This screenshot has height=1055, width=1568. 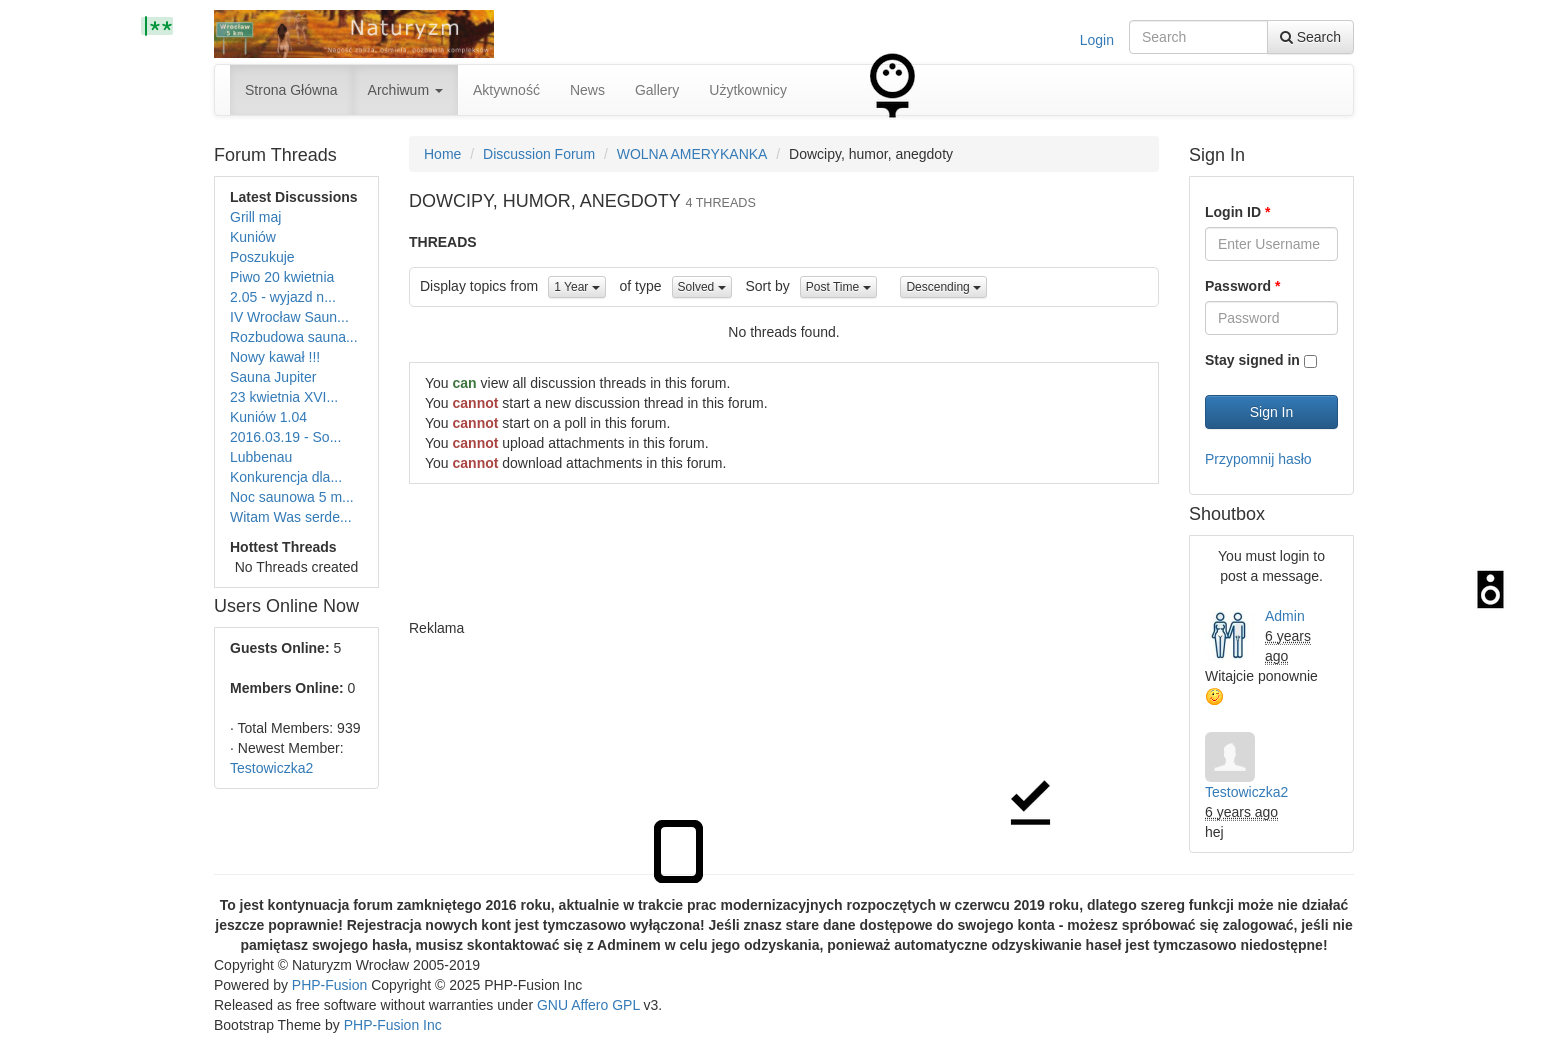 I want to click on access golf-related features or scores, so click(x=892, y=85).